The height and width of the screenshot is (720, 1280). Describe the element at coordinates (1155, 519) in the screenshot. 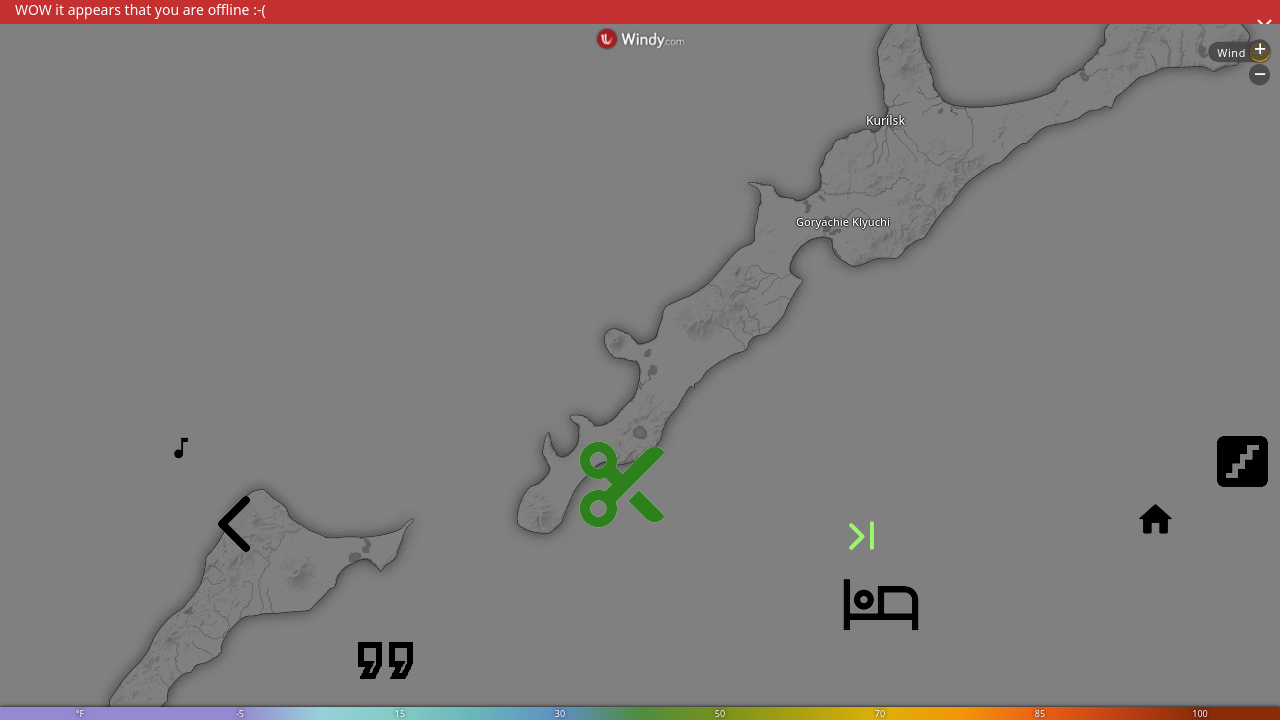

I see `navigate to the home screen` at that location.